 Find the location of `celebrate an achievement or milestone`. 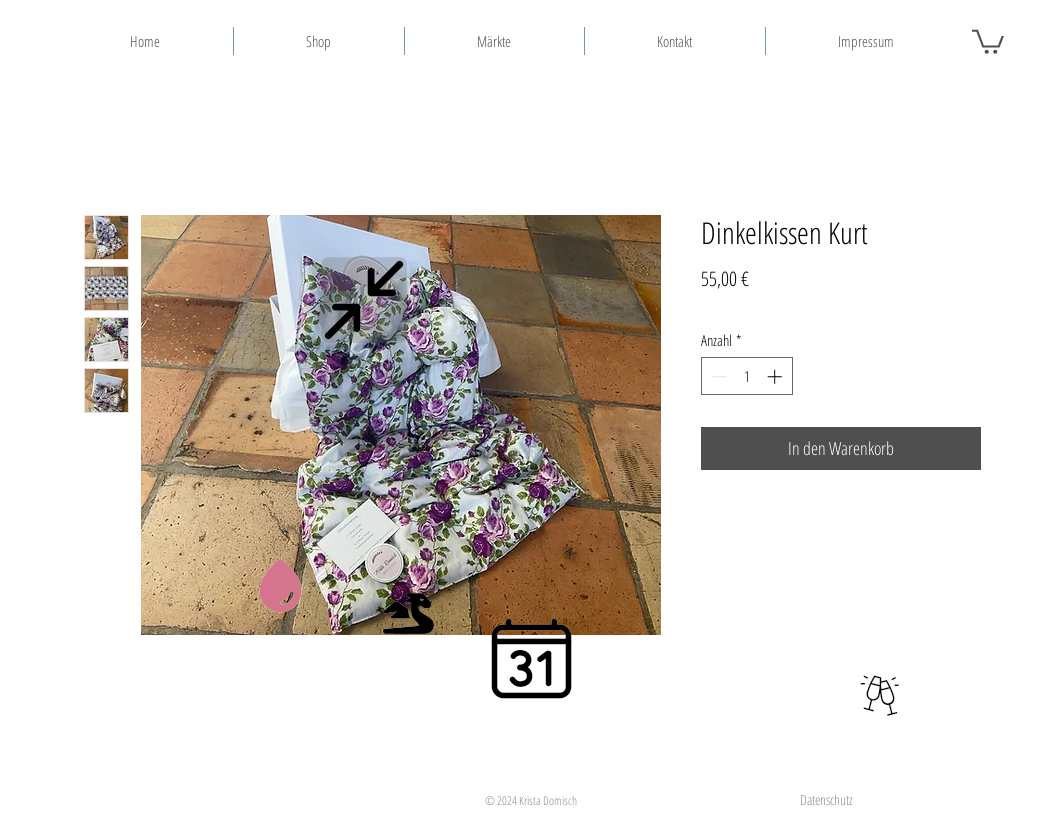

celebrate an achievement or milestone is located at coordinates (880, 695).